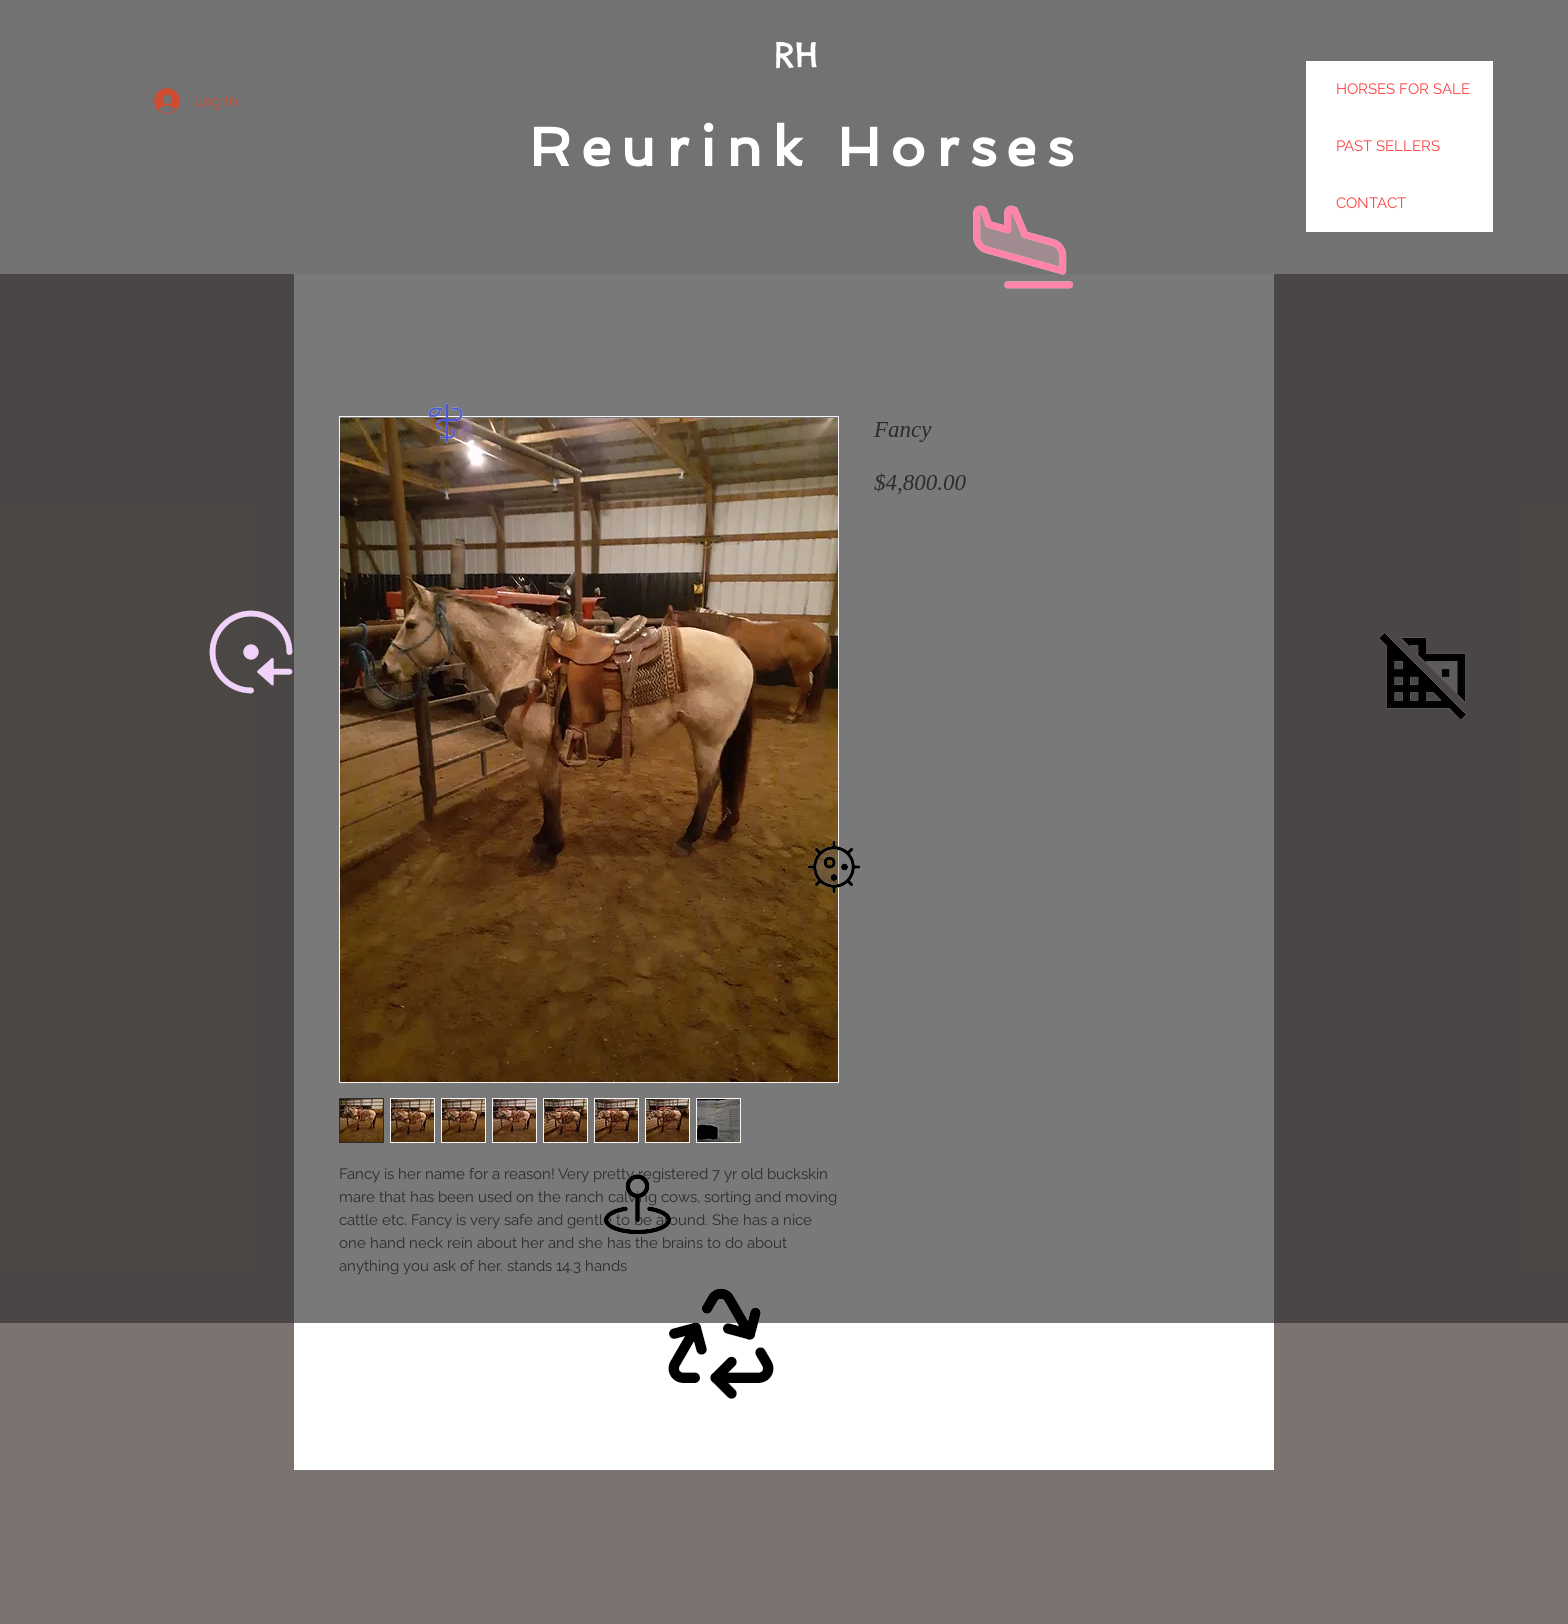 The height and width of the screenshot is (1624, 1568). I want to click on indicates recyclable or eco-friendly content, so click(721, 1341).